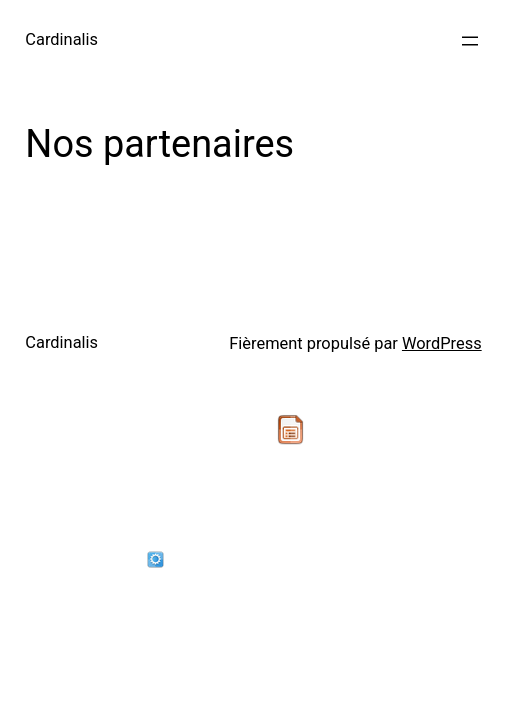  Describe the element at coordinates (155, 559) in the screenshot. I see `open default applications settings` at that location.